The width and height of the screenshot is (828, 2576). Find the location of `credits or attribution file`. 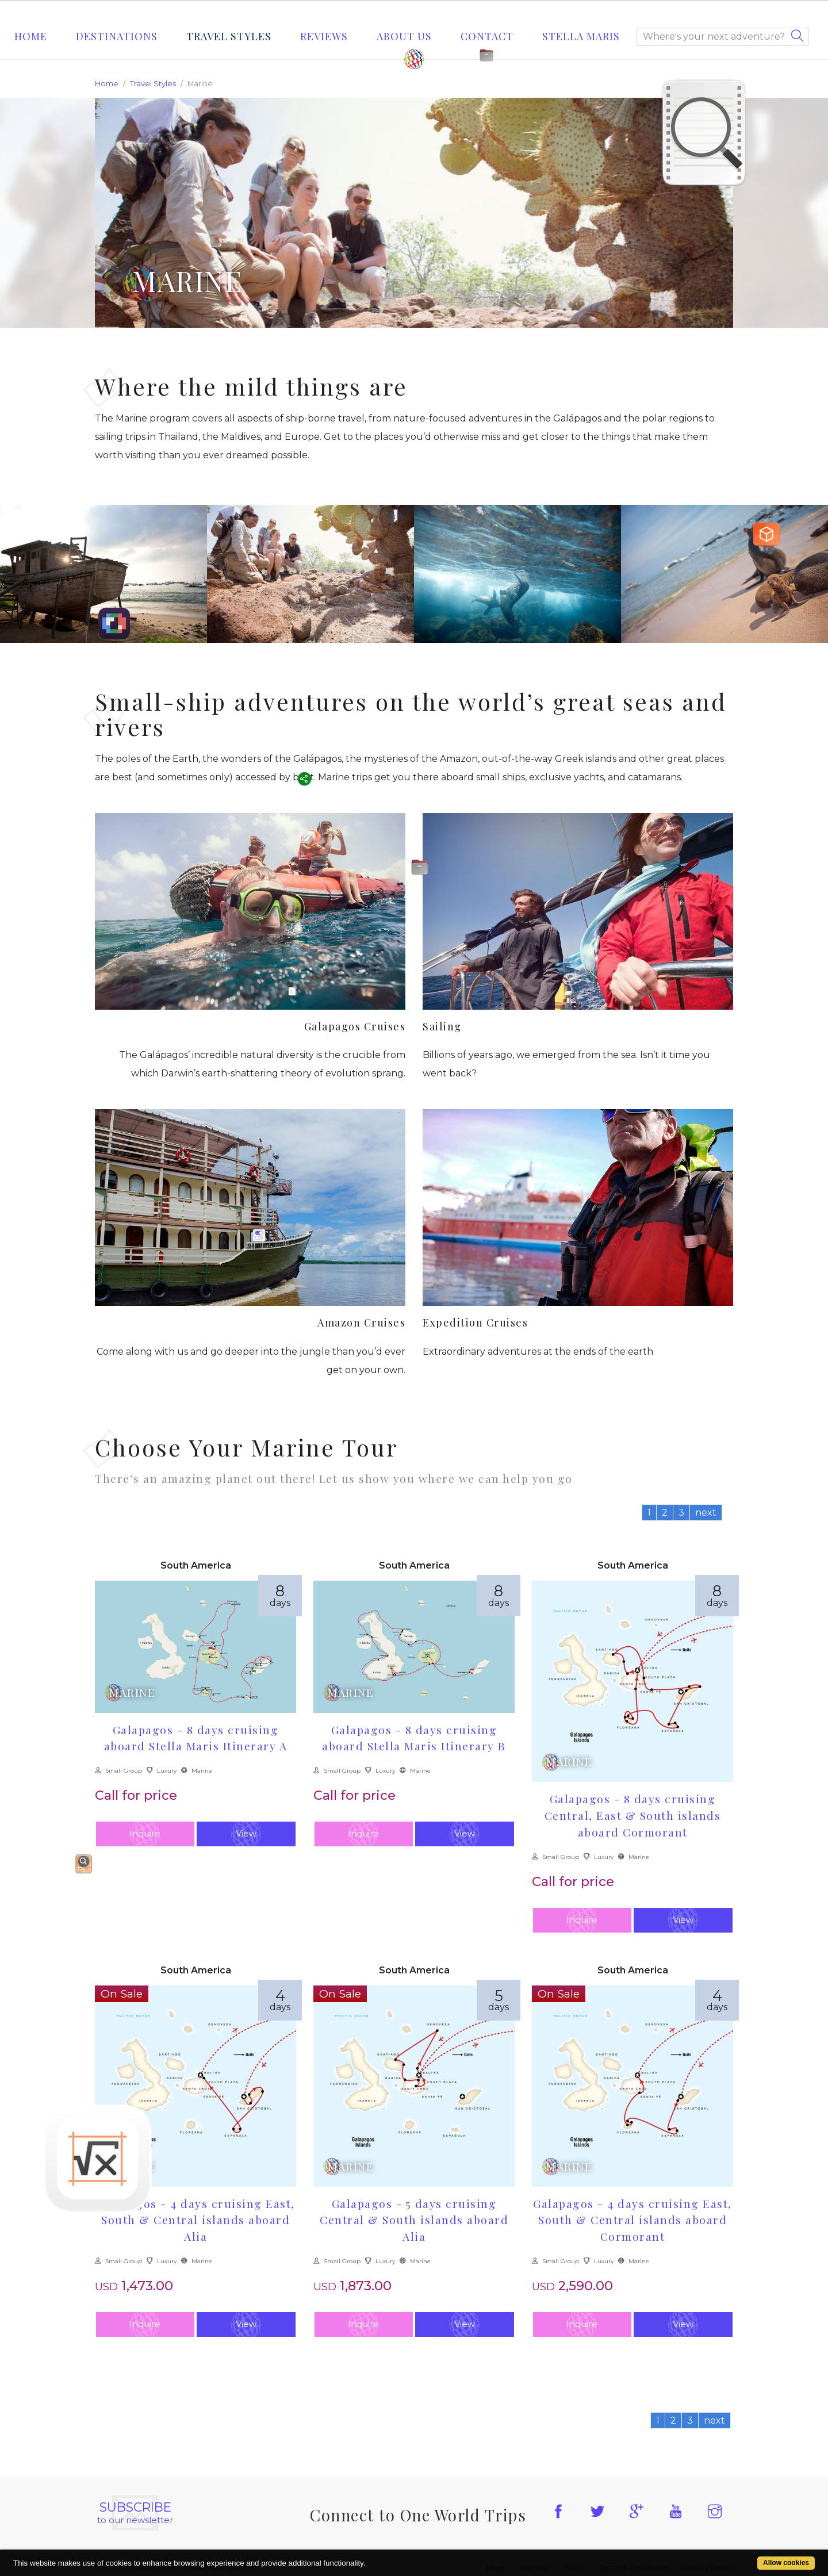

credits or attribution file is located at coordinates (292, 991).